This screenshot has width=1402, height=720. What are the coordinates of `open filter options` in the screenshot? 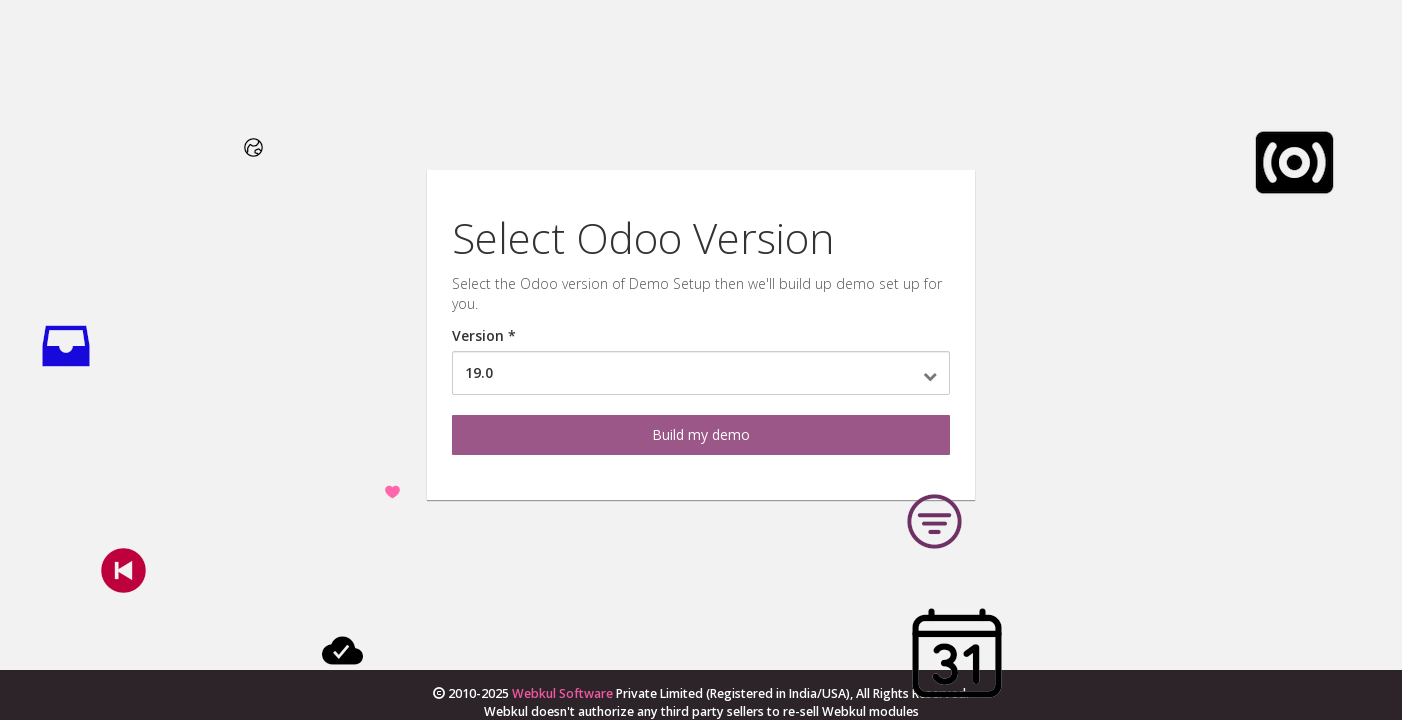 It's located at (934, 521).